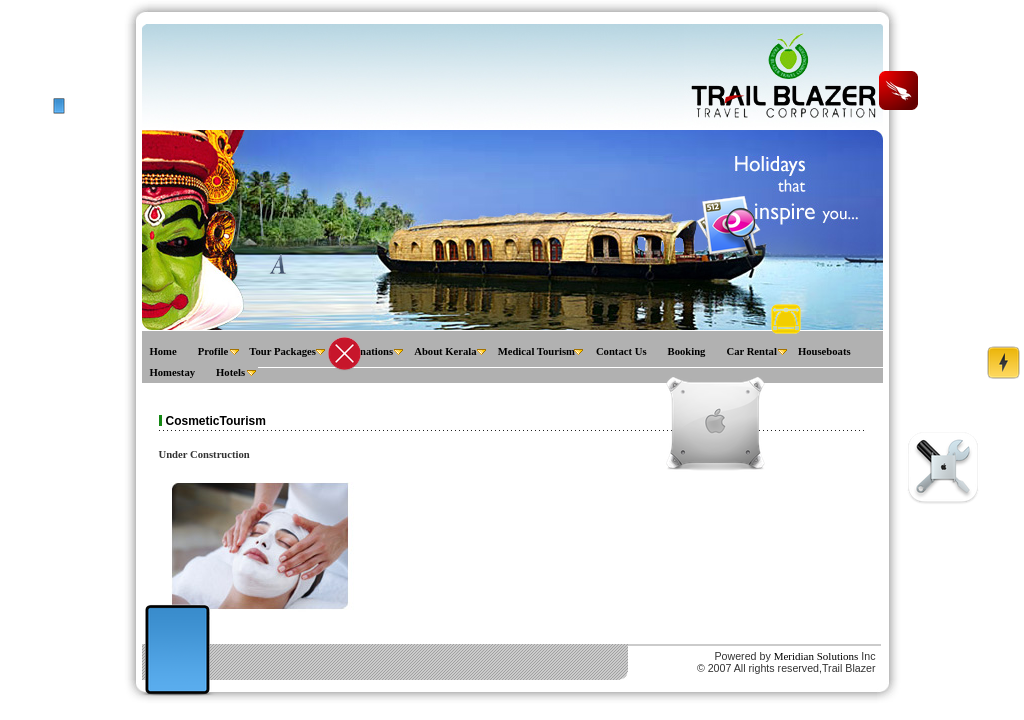 The image size is (1024, 720). I want to click on indicates a power mac g4 quicksilver device, so click(715, 421).